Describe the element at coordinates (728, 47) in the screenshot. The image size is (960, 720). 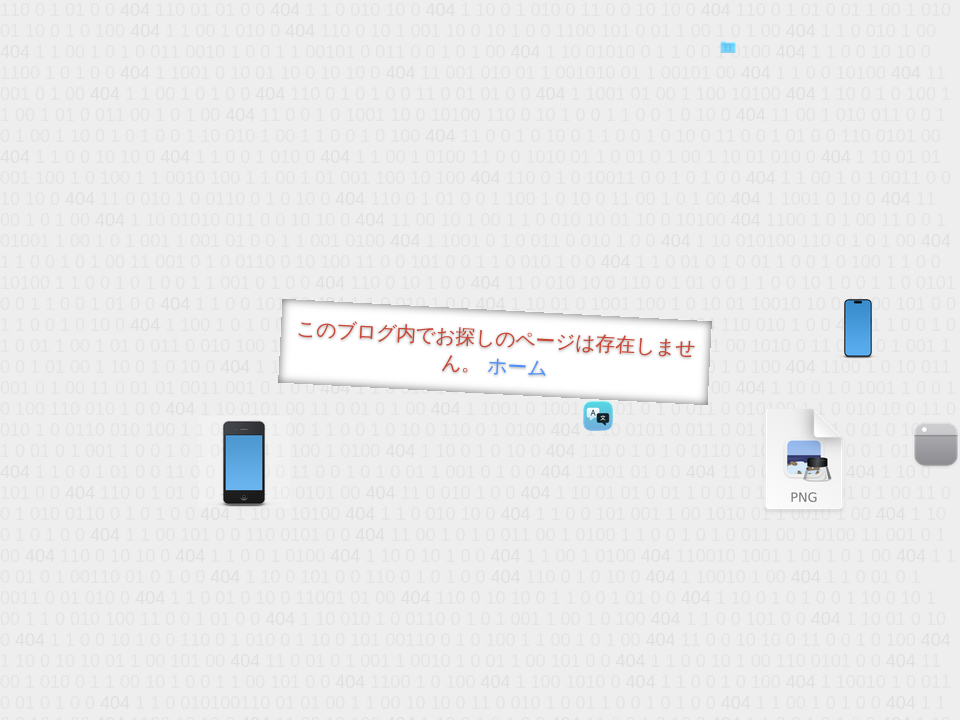
I see `open your movies folder` at that location.